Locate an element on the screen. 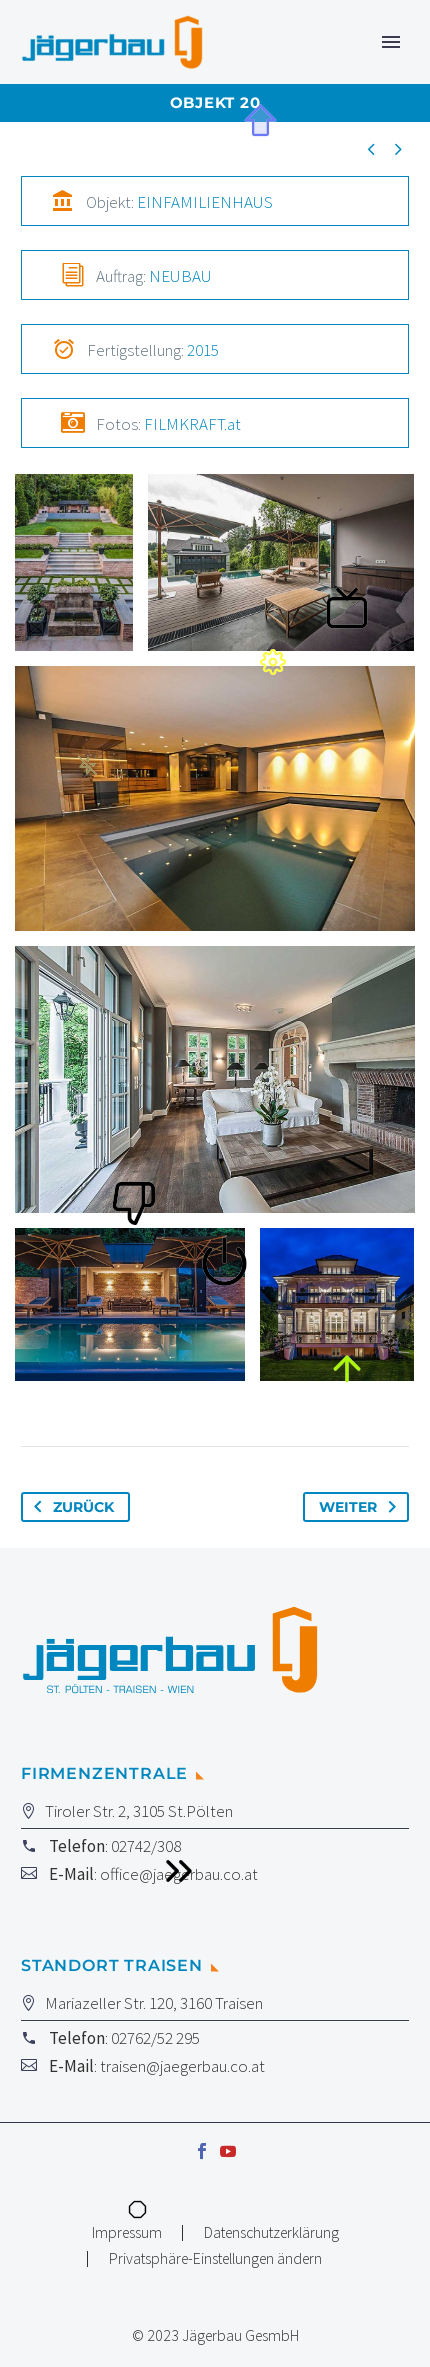  upload a file or content is located at coordinates (260, 121).